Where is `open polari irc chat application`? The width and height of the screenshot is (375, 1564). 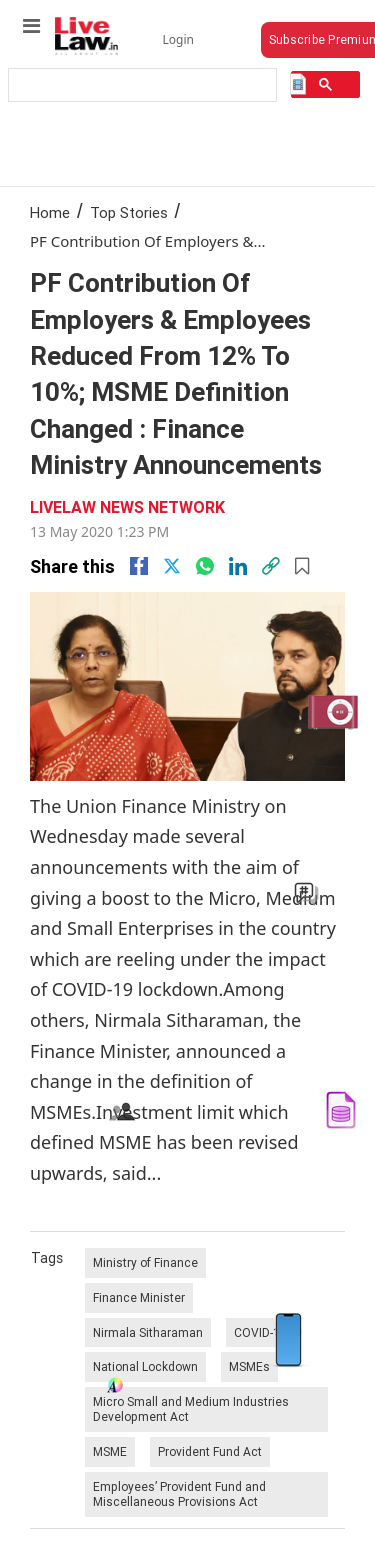 open polari irc chat application is located at coordinates (306, 894).